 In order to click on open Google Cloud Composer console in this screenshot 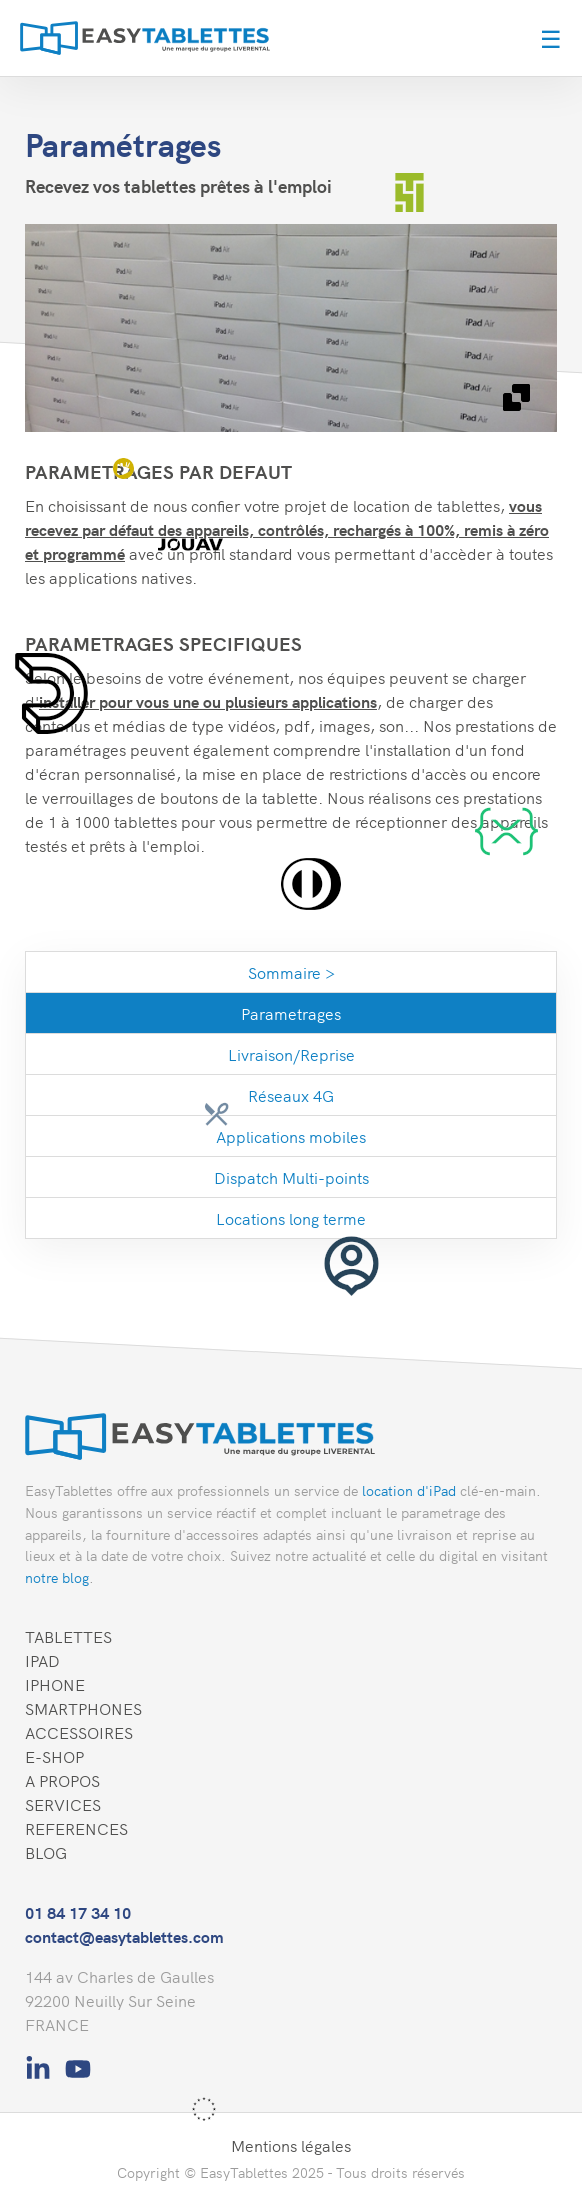, I will do `click(409, 192)`.